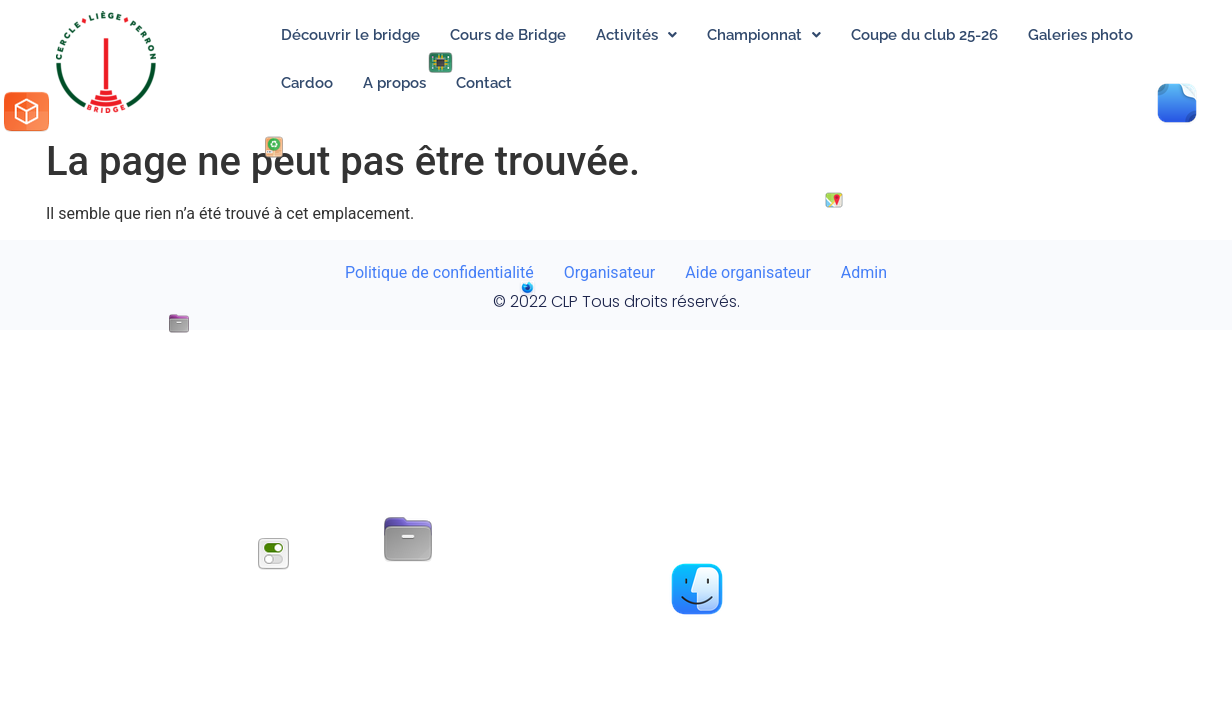  Describe the element at coordinates (408, 539) in the screenshot. I see `open the file manager` at that location.